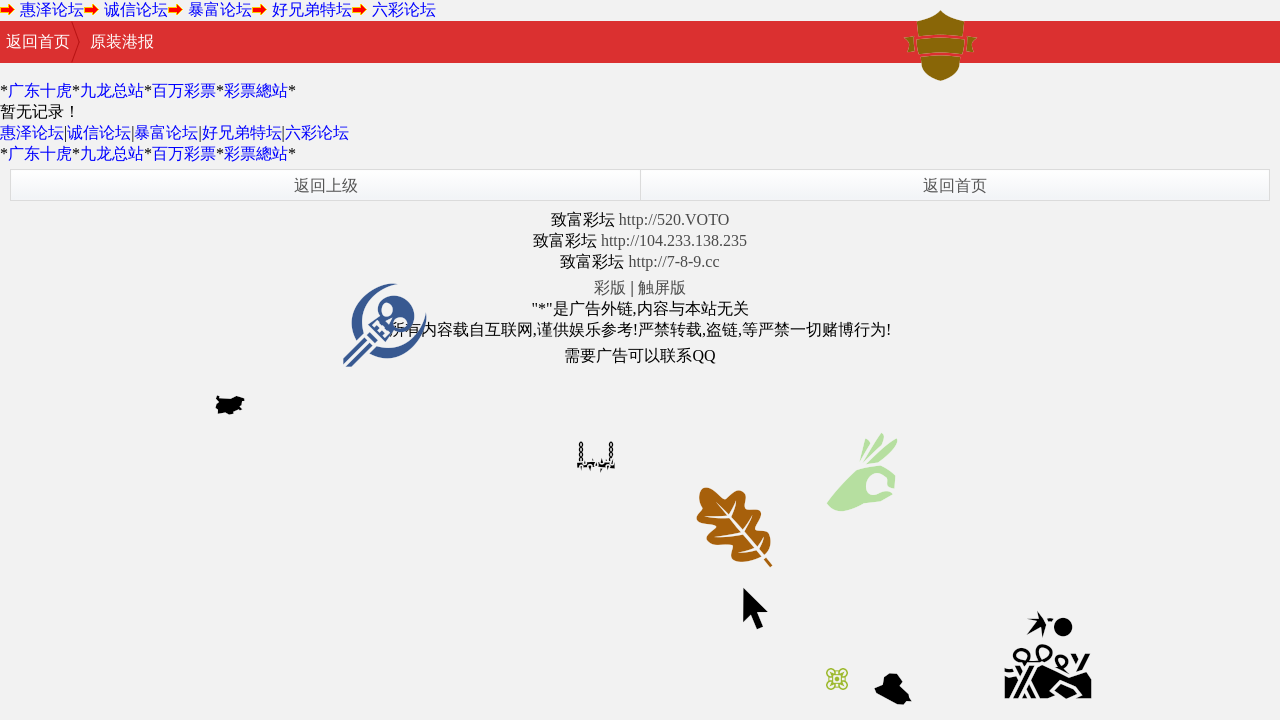 Image resolution: width=1280 pixels, height=720 pixels. Describe the element at coordinates (1048, 655) in the screenshot. I see `indicates a blocked or restricted area` at that location.